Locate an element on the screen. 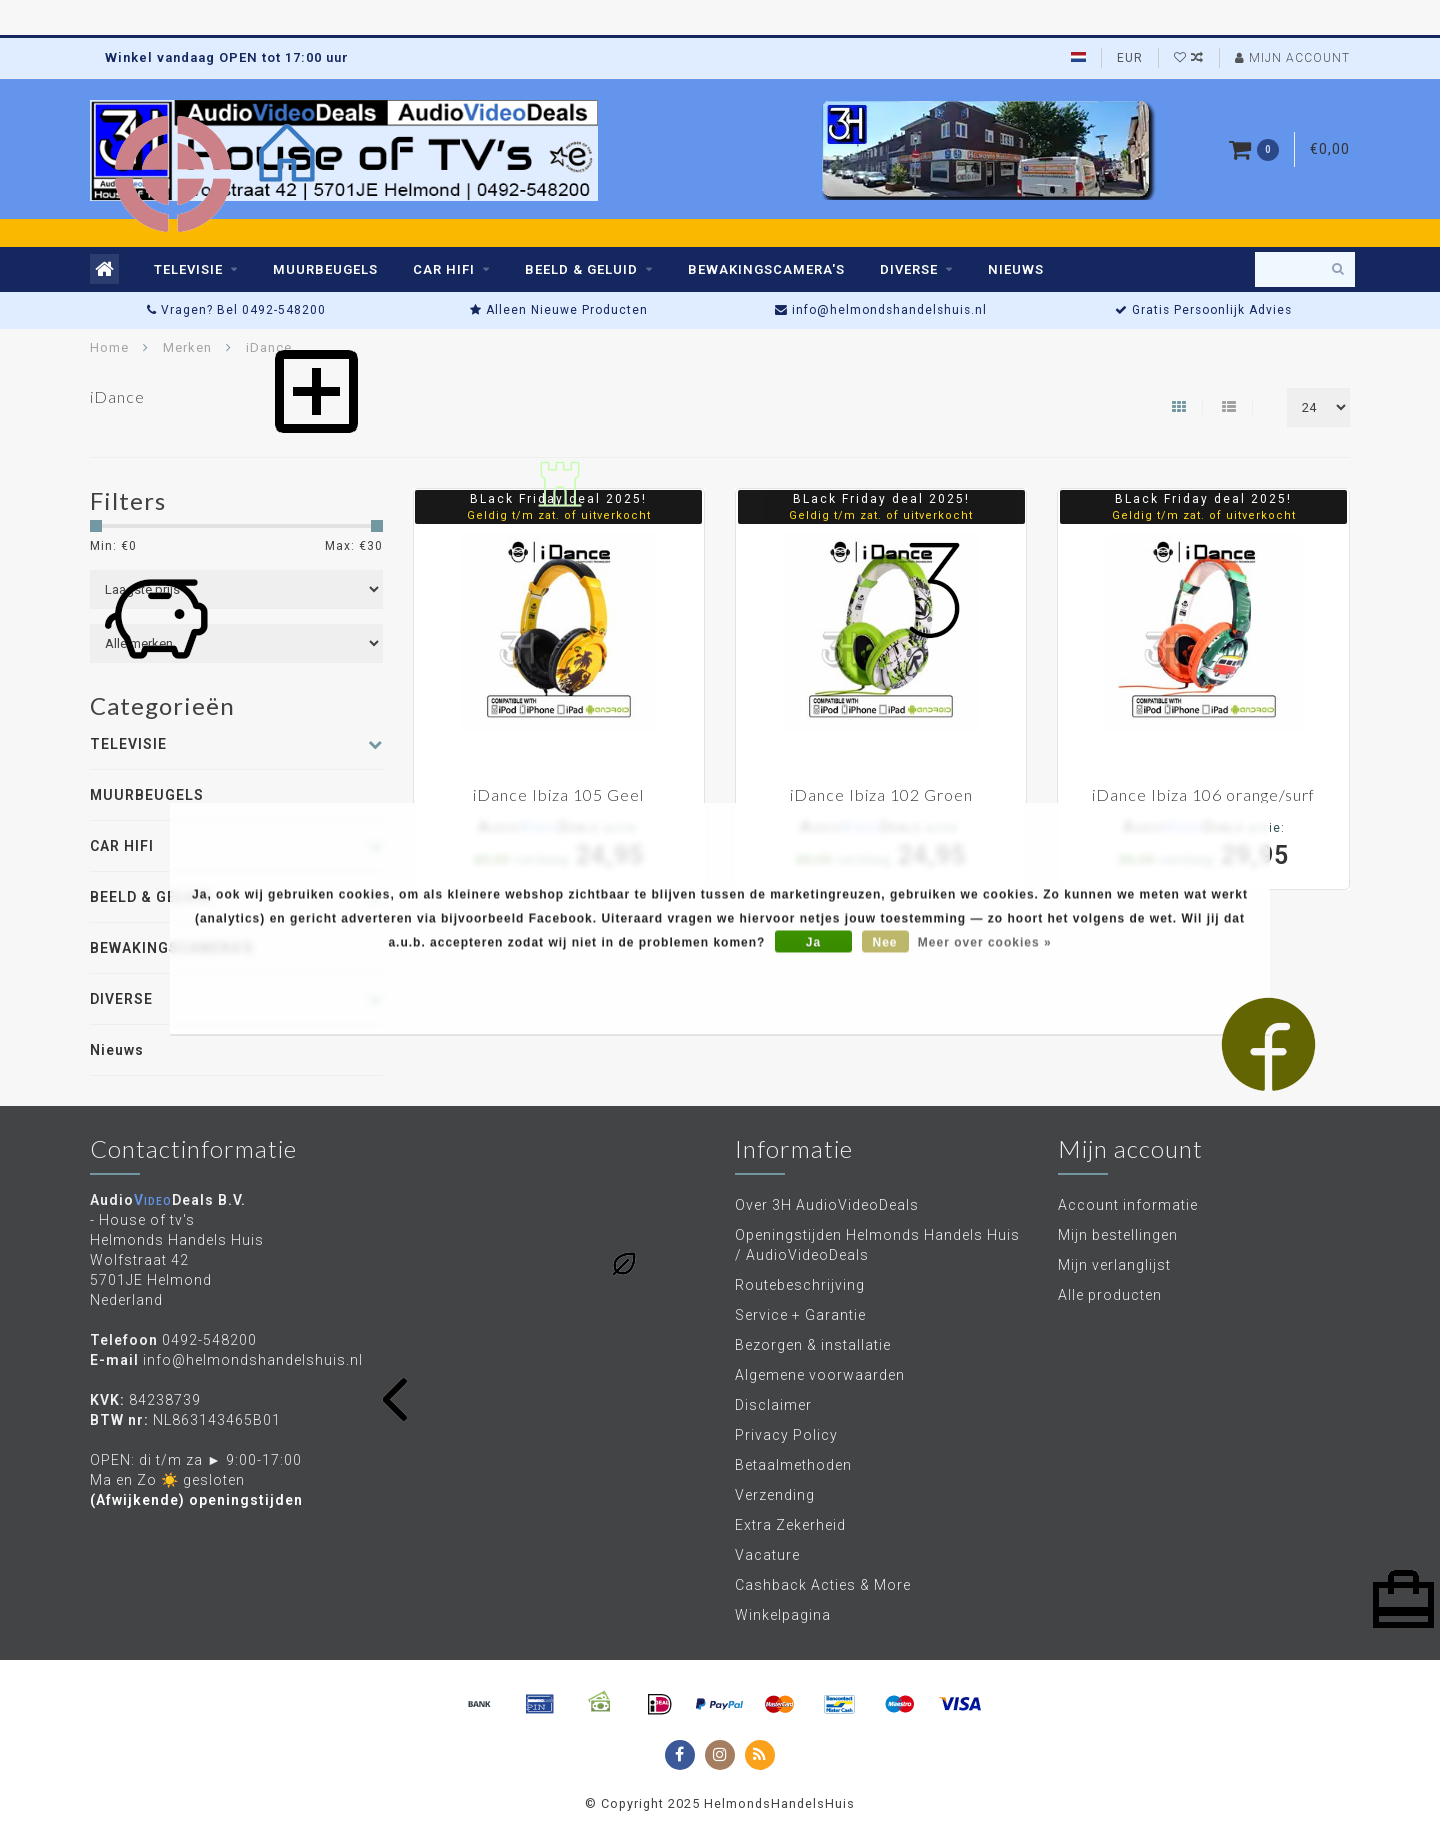 Image resolution: width=1440 pixels, height=1838 pixels. access castle or fortress-themed content is located at coordinates (560, 483).